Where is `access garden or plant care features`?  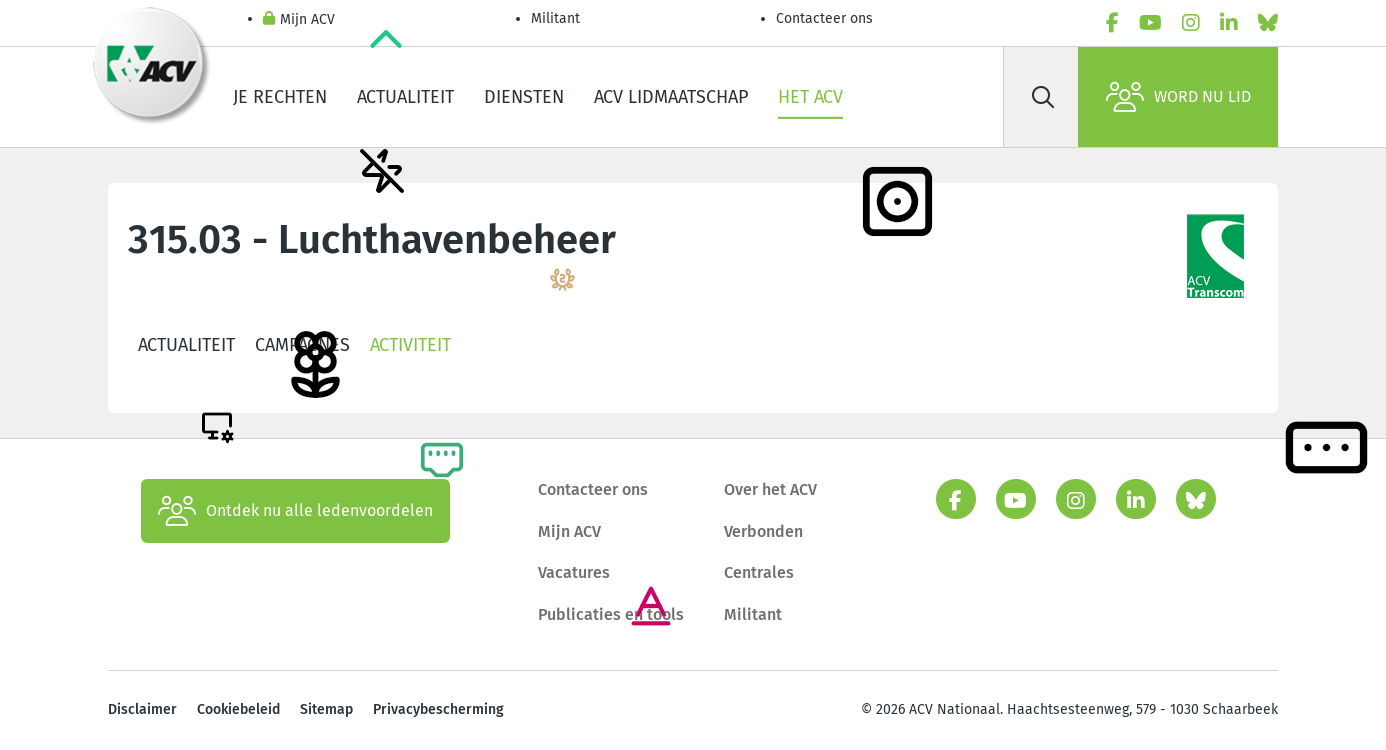
access garden or plant care features is located at coordinates (315, 364).